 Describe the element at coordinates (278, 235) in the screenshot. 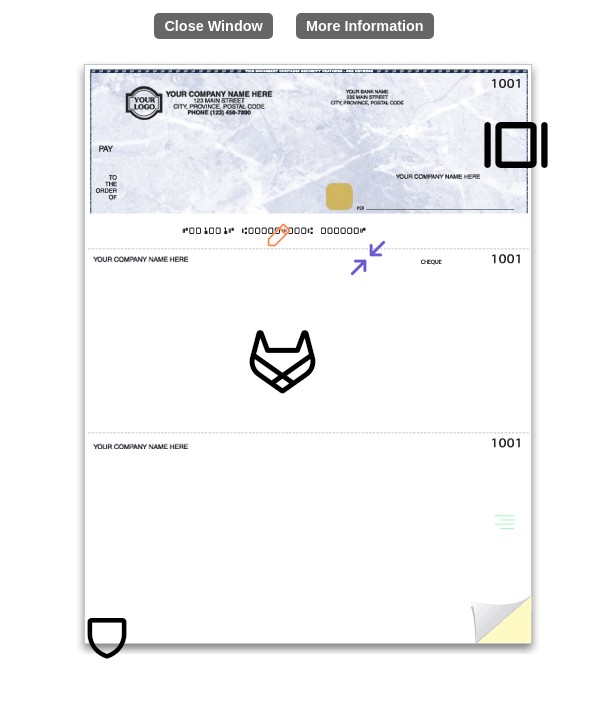

I see `edit content or text` at that location.